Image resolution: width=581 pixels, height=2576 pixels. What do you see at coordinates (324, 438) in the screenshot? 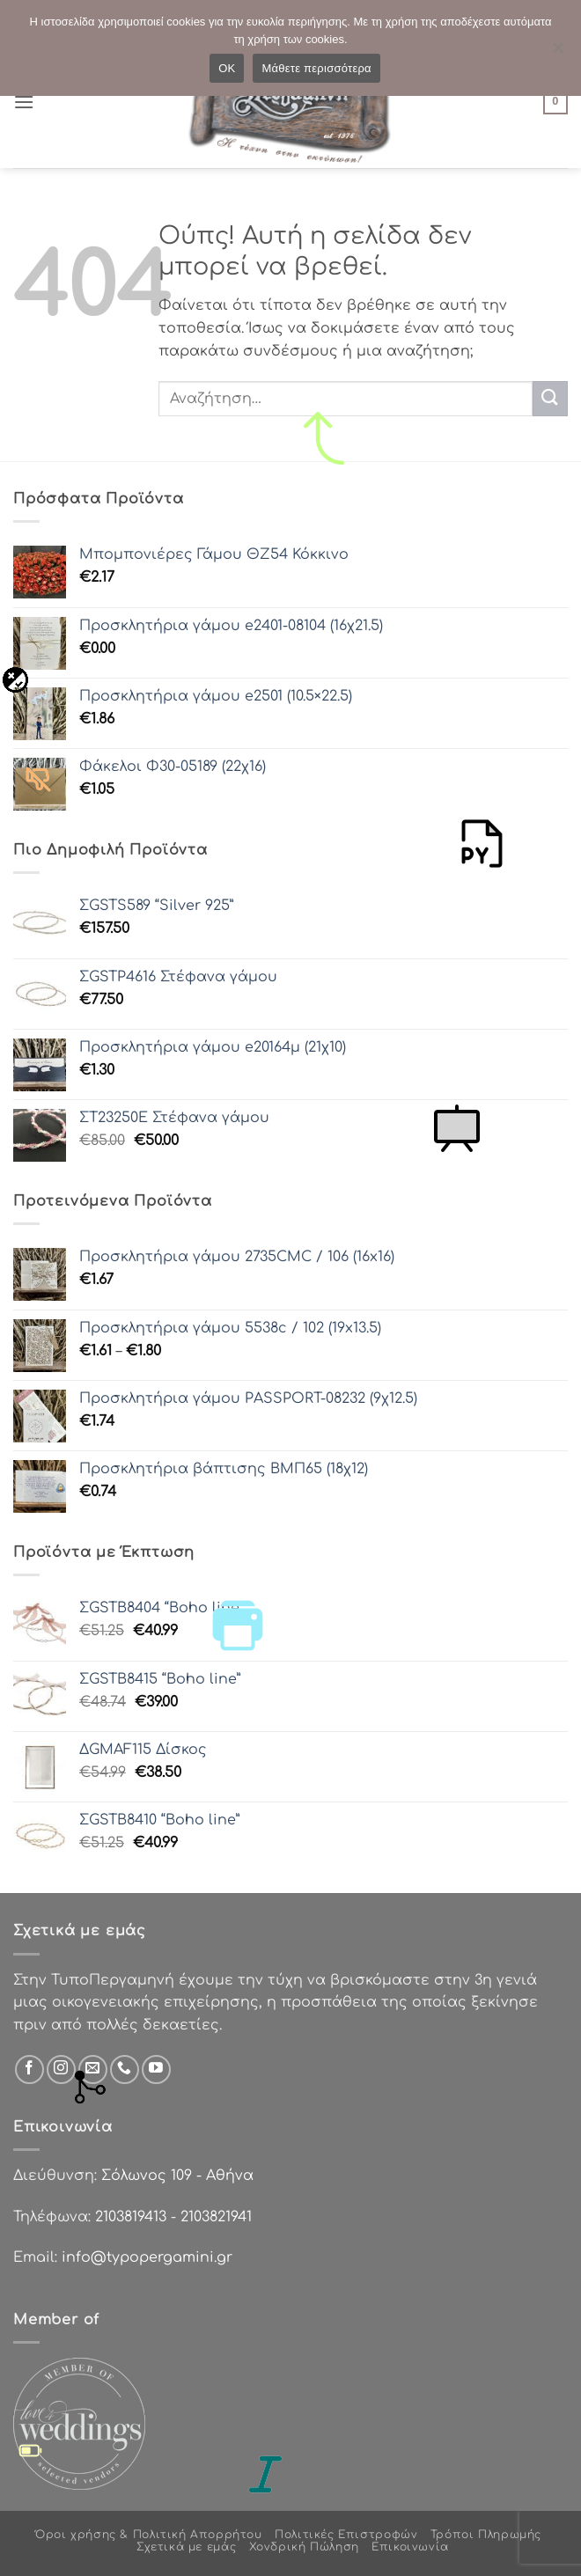
I see `go back and up in navigation` at bounding box center [324, 438].